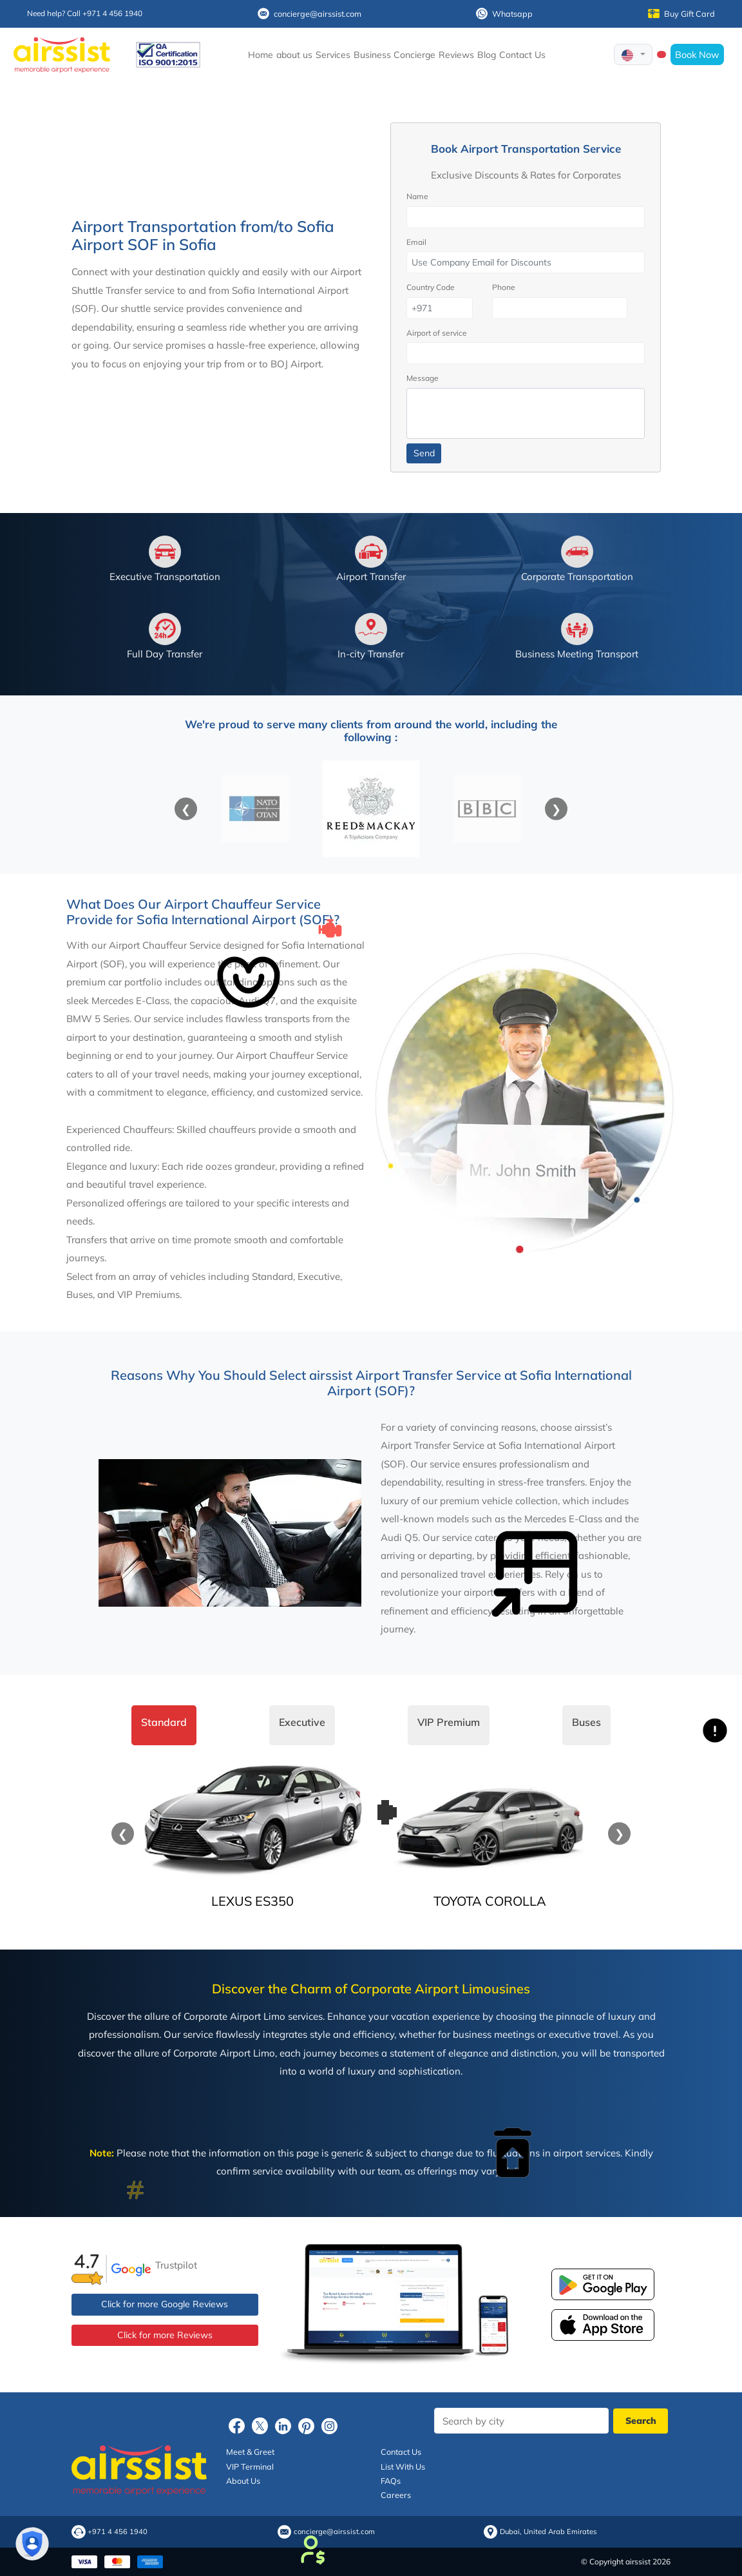  Describe the element at coordinates (537, 1572) in the screenshot. I see `create a shortcut to this table` at that location.